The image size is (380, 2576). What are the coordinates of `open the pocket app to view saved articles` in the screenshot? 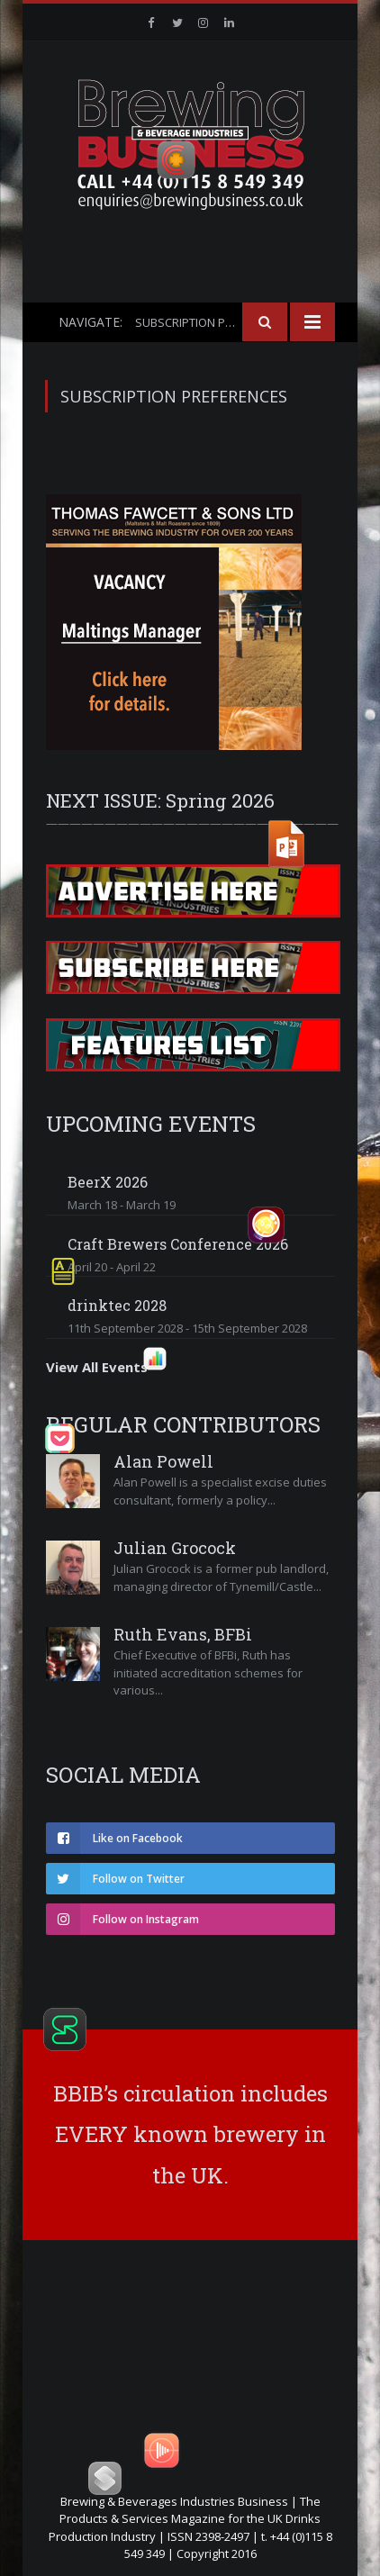 It's located at (59, 1438).